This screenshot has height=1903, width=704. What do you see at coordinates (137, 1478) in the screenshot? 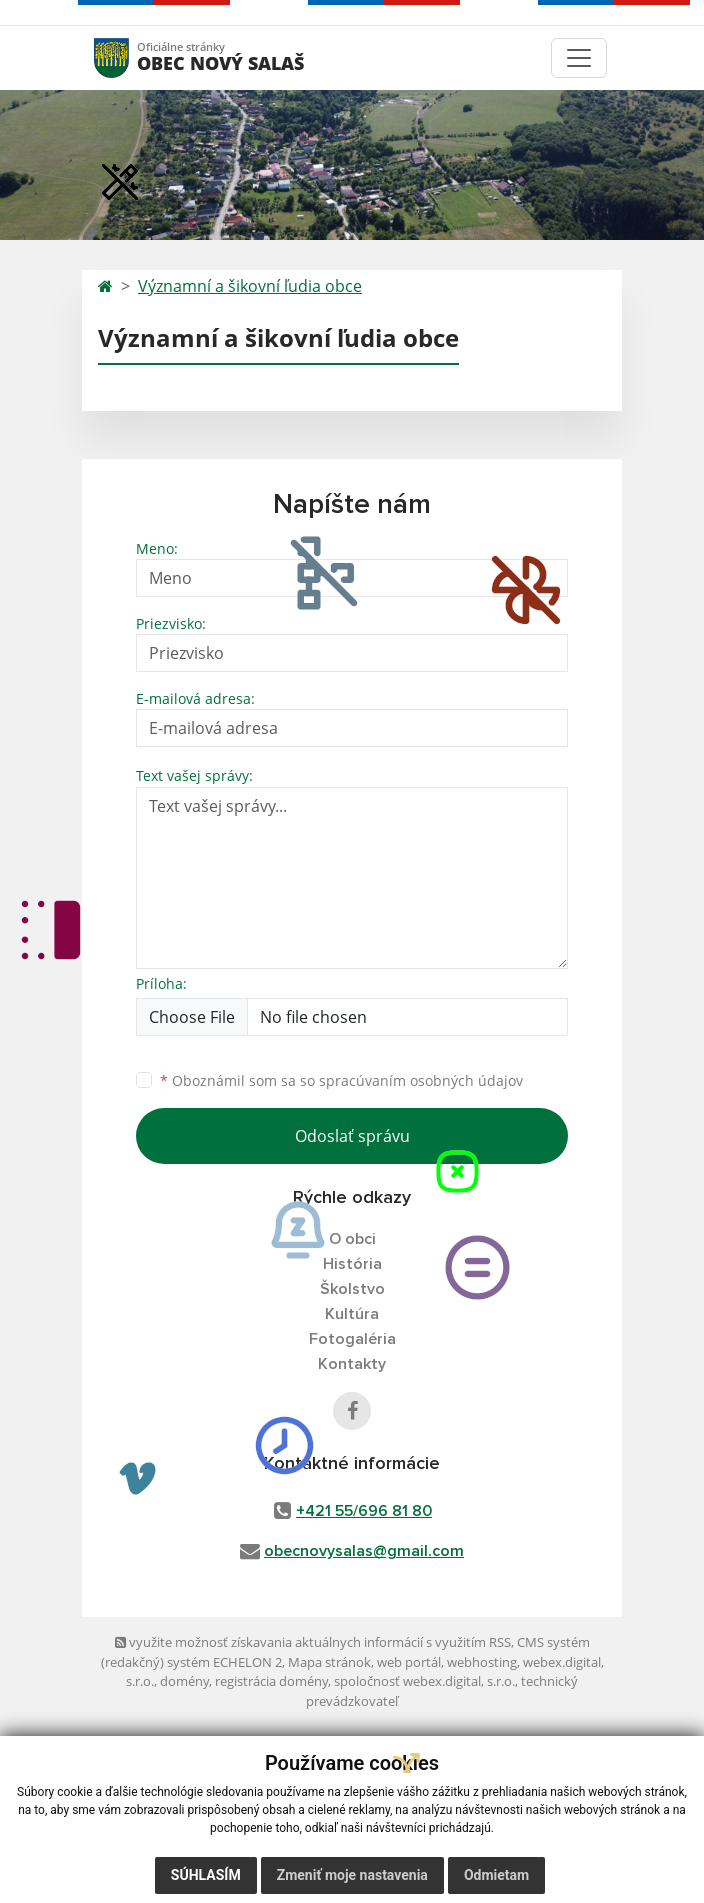
I see `open vimeo app` at bounding box center [137, 1478].